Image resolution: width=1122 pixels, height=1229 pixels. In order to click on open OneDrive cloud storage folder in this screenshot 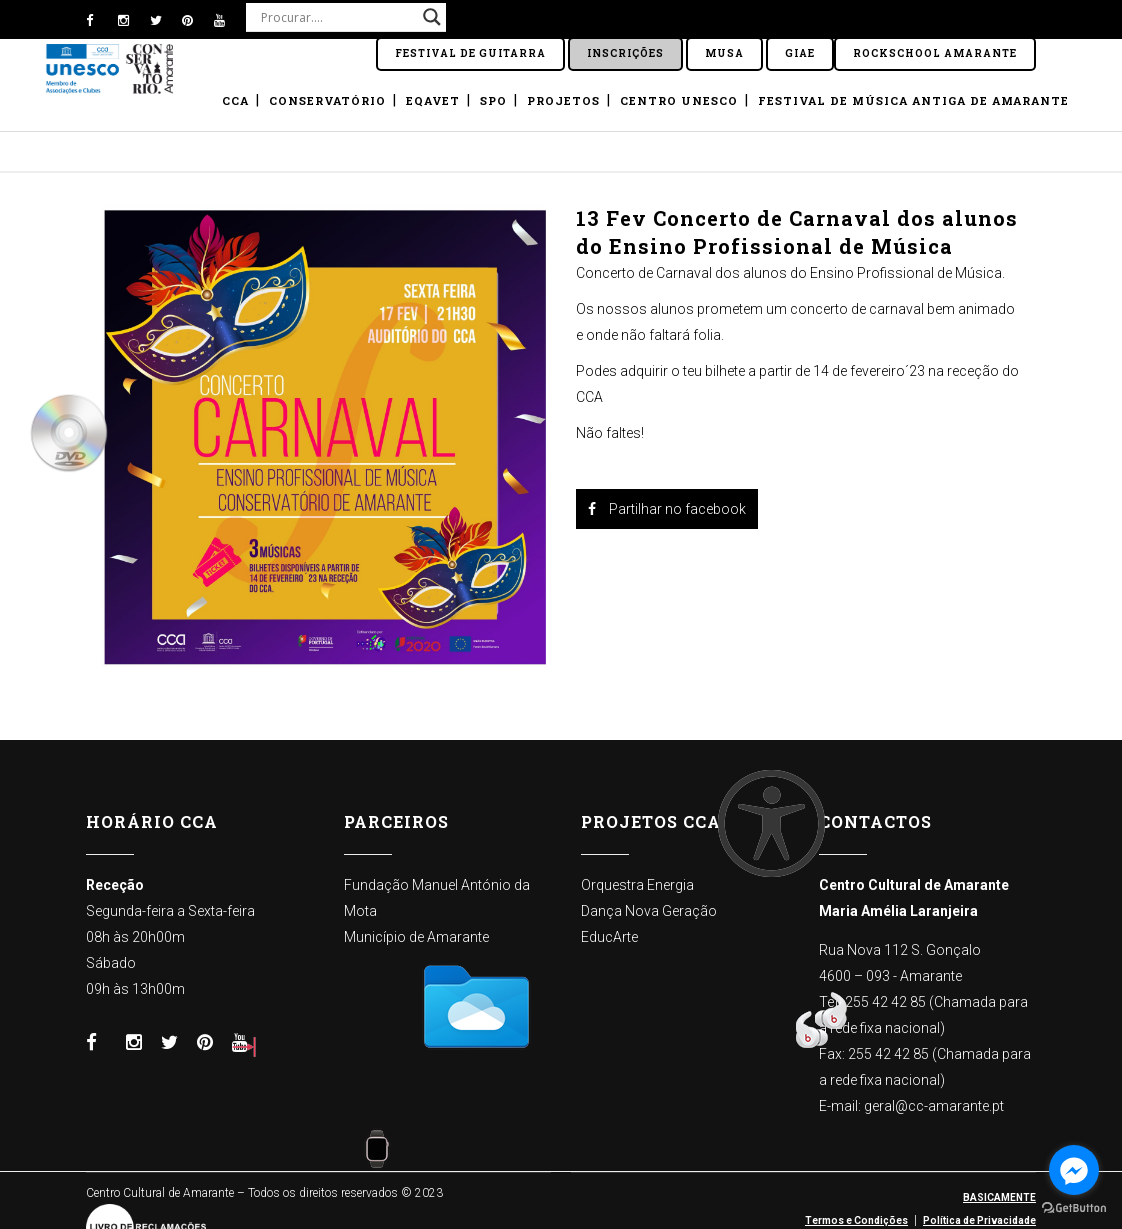, I will do `click(476, 1009)`.